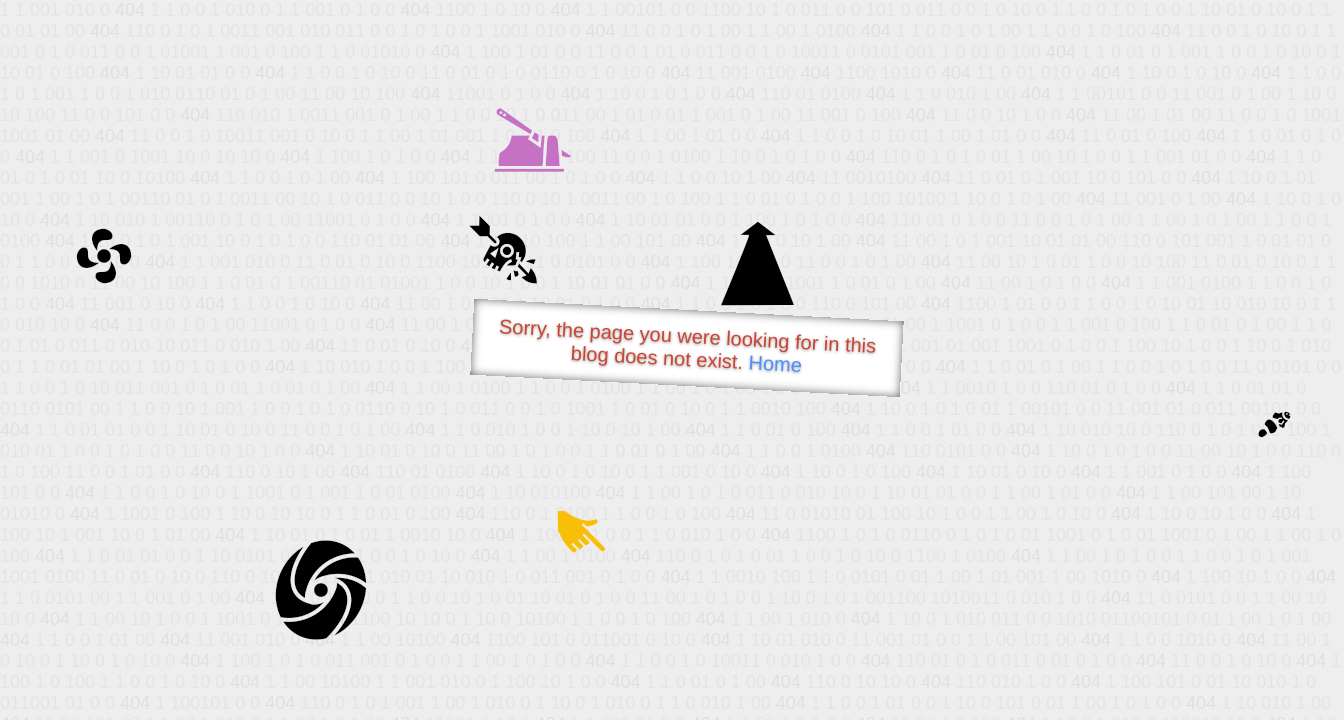 This screenshot has height=720, width=1344. What do you see at coordinates (757, 263) in the screenshot?
I see `increase thrust or acceleration` at bounding box center [757, 263].